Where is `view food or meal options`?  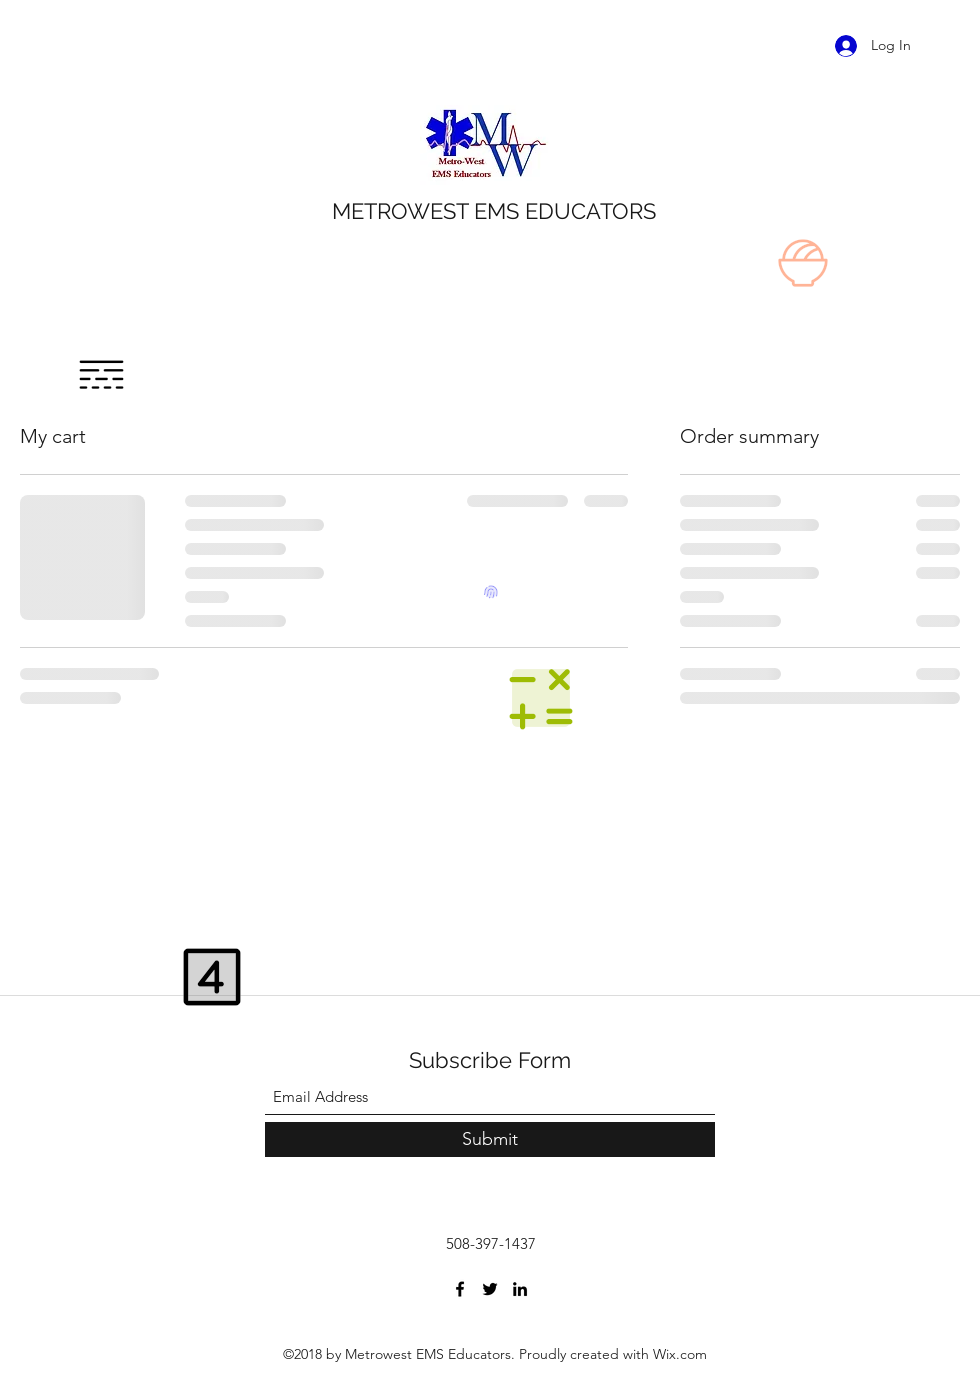 view food or meal options is located at coordinates (803, 264).